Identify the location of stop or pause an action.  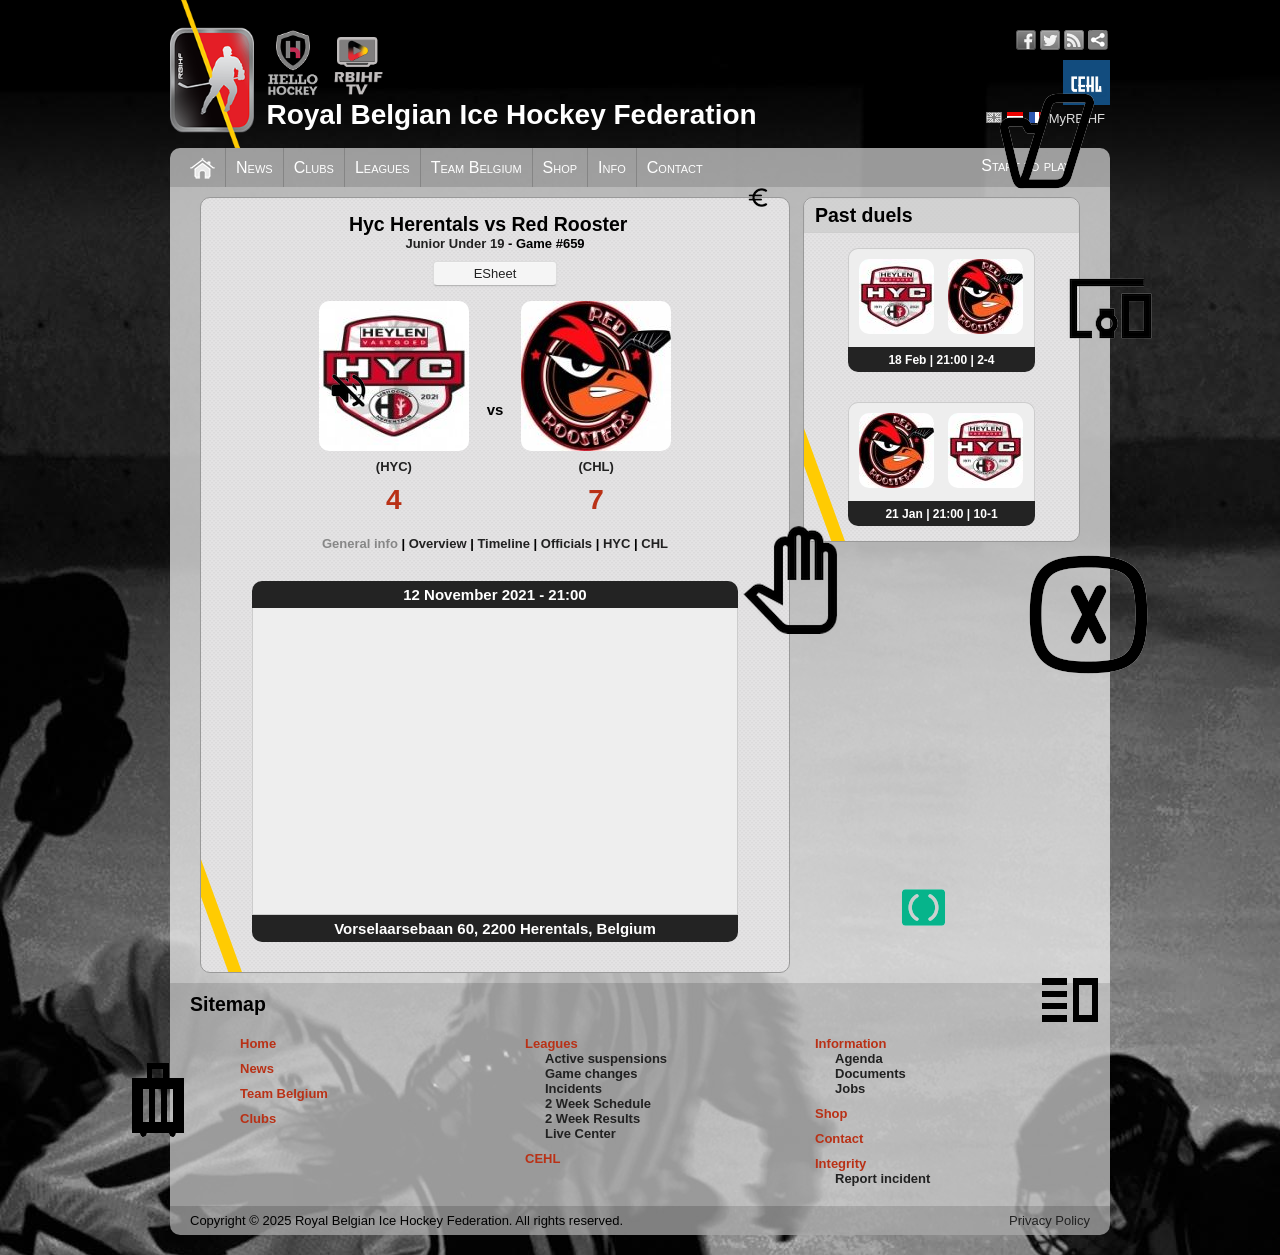
(792, 580).